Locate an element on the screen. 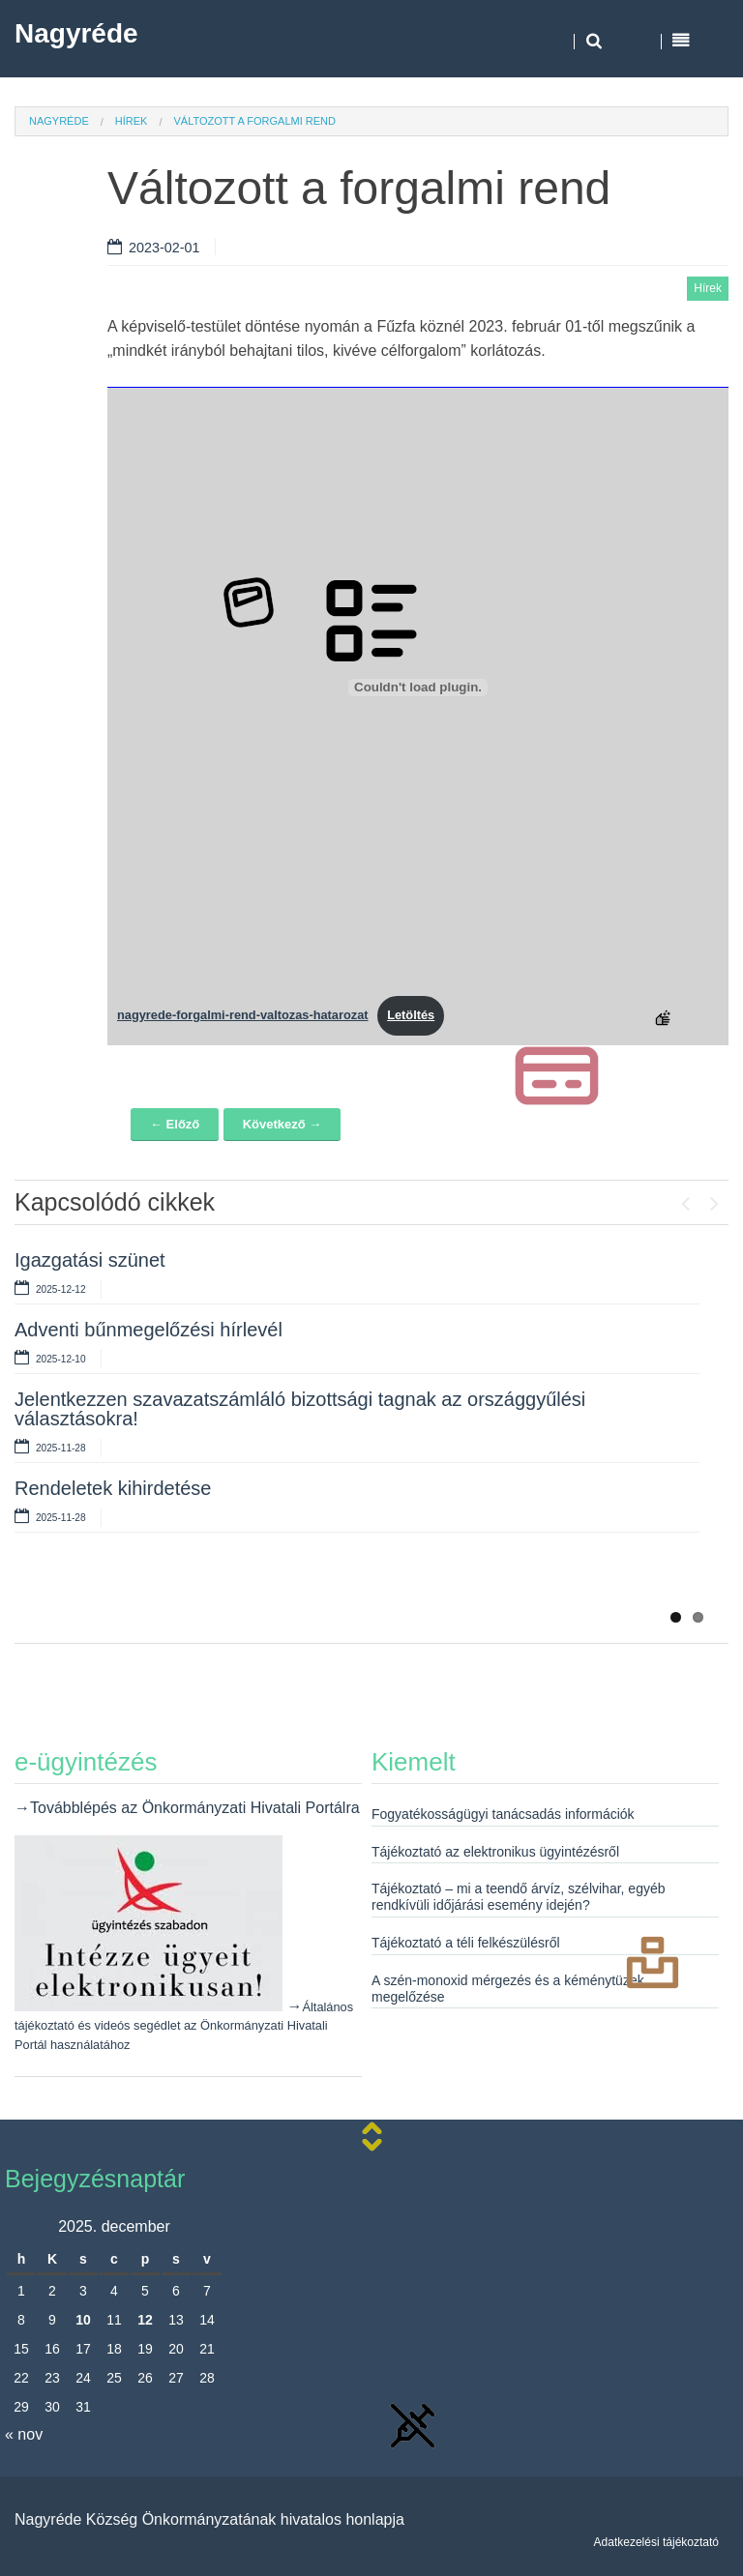 The height and width of the screenshot is (2576, 743). headless ui library logo is located at coordinates (249, 602).